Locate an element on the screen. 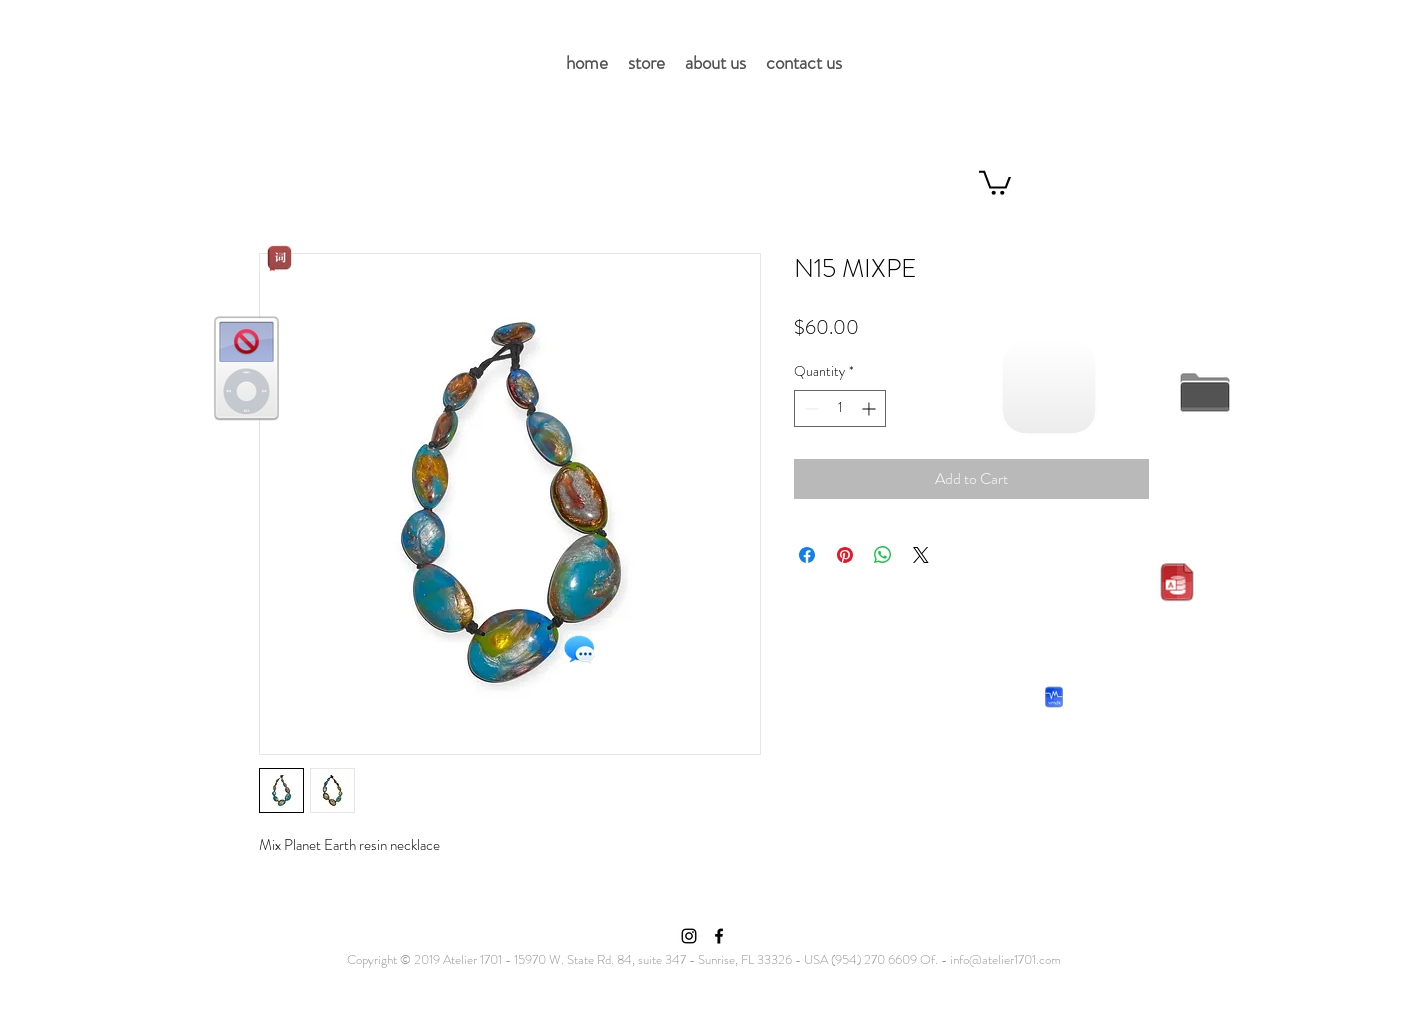  open the dictionary app is located at coordinates (279, 257).